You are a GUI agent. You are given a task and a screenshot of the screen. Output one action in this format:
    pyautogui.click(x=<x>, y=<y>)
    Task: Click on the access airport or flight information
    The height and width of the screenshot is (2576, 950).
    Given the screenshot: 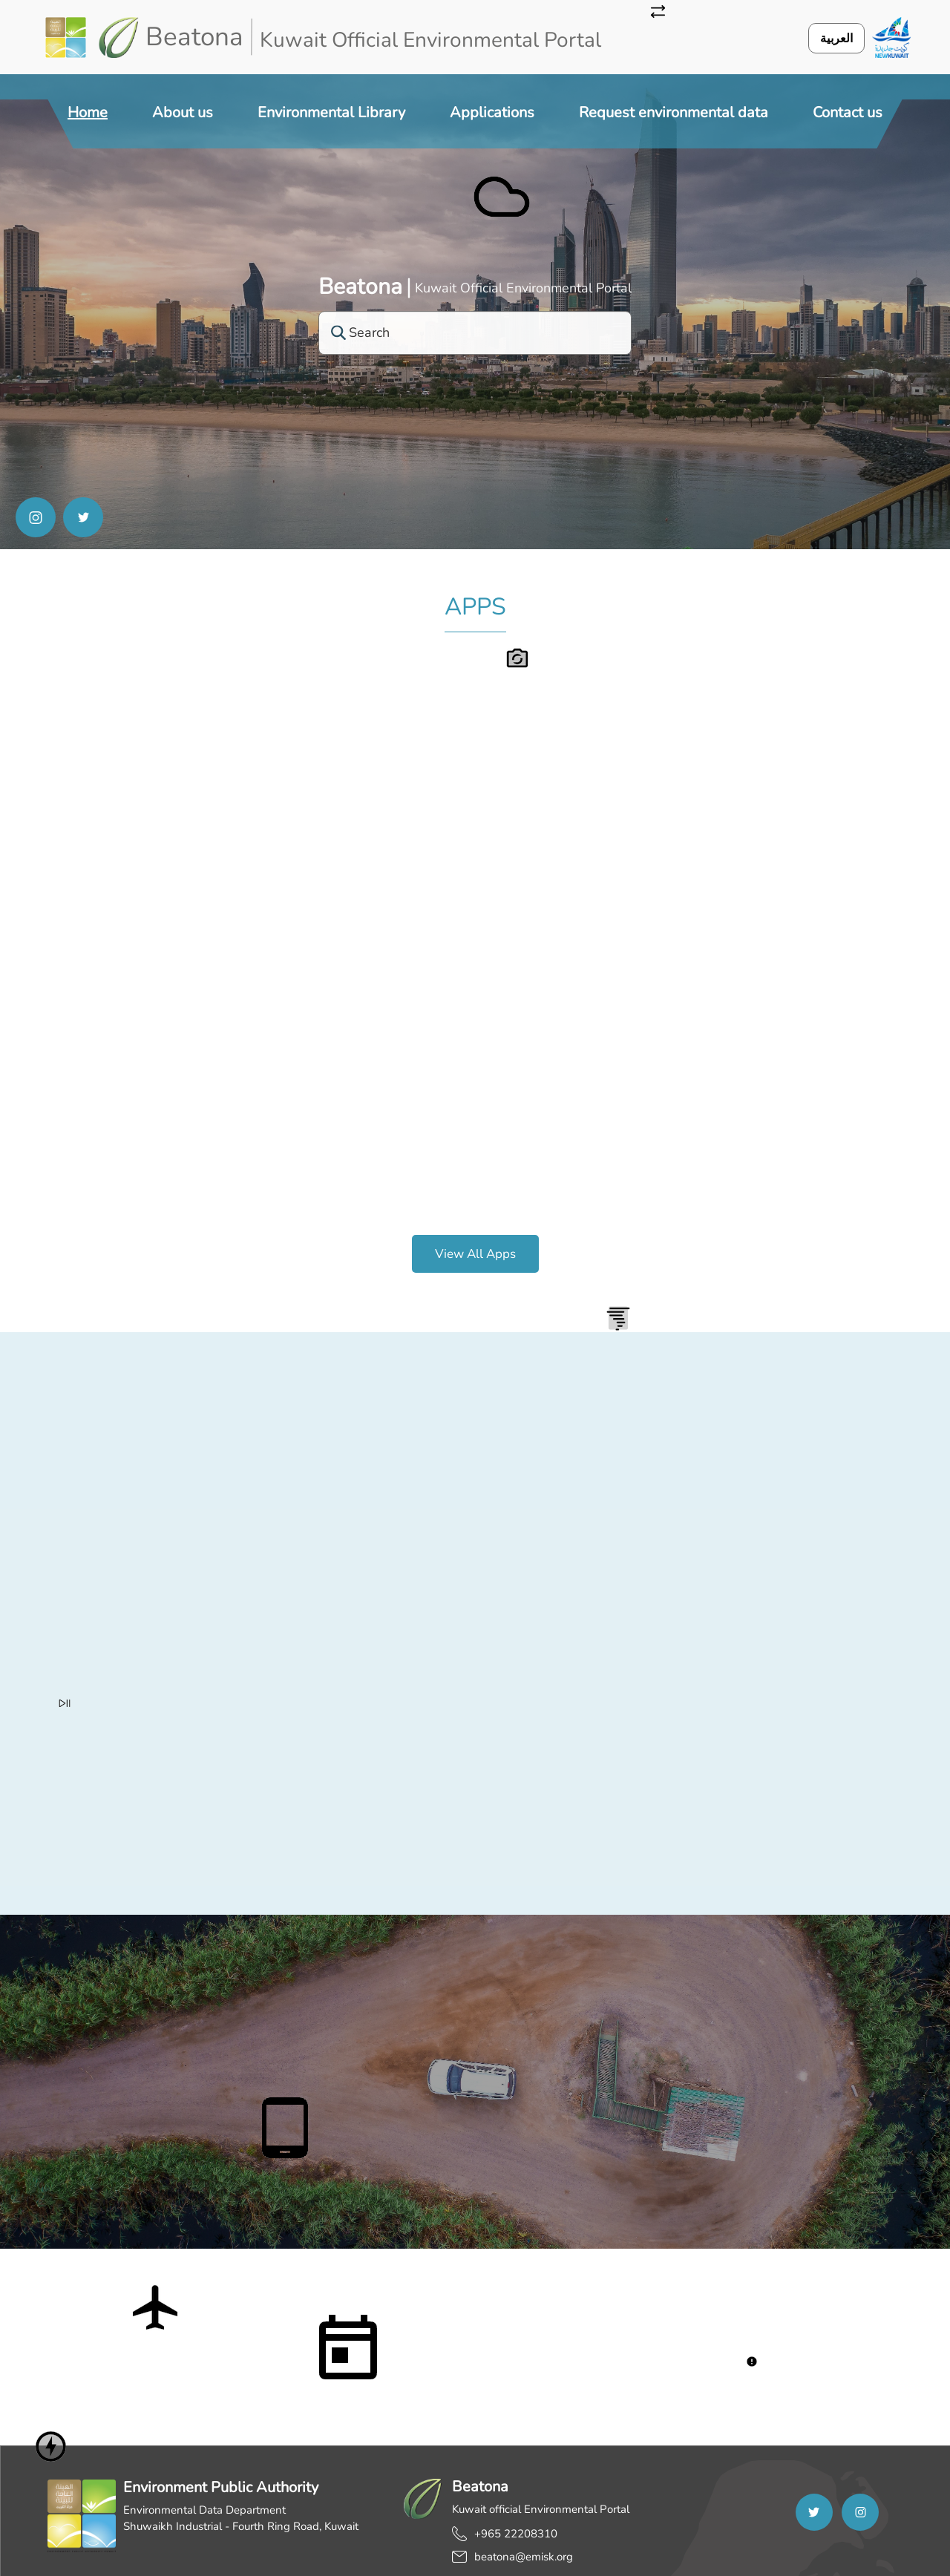 What is the action you would take?
    pyautogui.click(x=155, y=2307)
    